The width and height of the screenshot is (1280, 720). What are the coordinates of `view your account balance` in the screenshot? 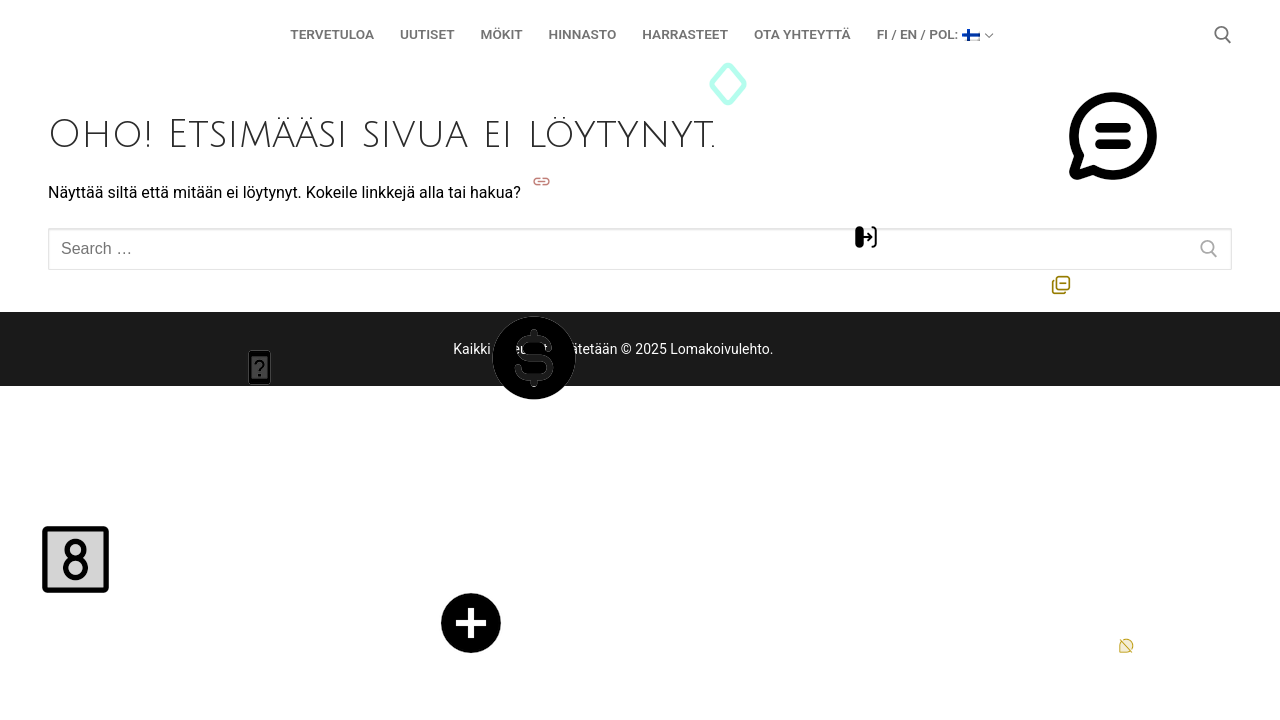 It's located at (534, 358).